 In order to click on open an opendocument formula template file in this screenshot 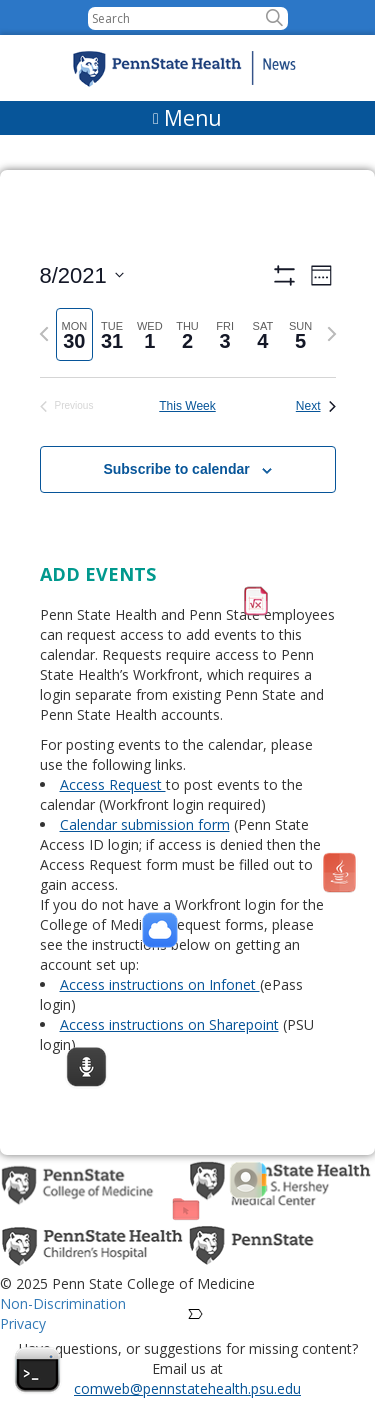, I will do `click(256, 601)`.